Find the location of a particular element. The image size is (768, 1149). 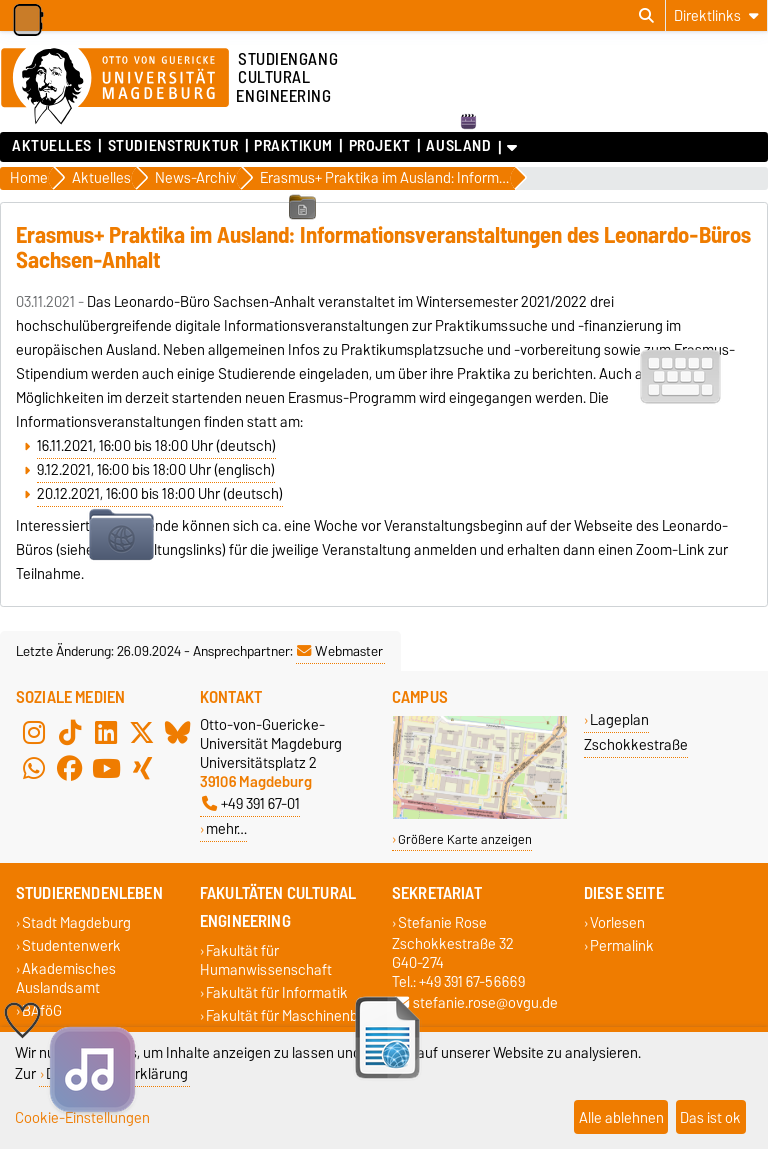

add to favorites is located at coordinates (22, 1020).